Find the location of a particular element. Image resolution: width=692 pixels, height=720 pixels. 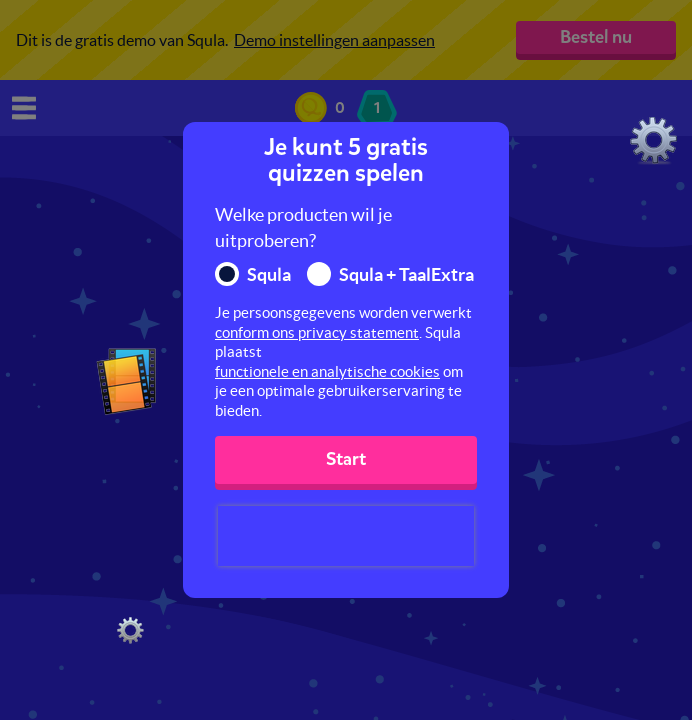

access automator service settings is located at coordinates (653, 141).